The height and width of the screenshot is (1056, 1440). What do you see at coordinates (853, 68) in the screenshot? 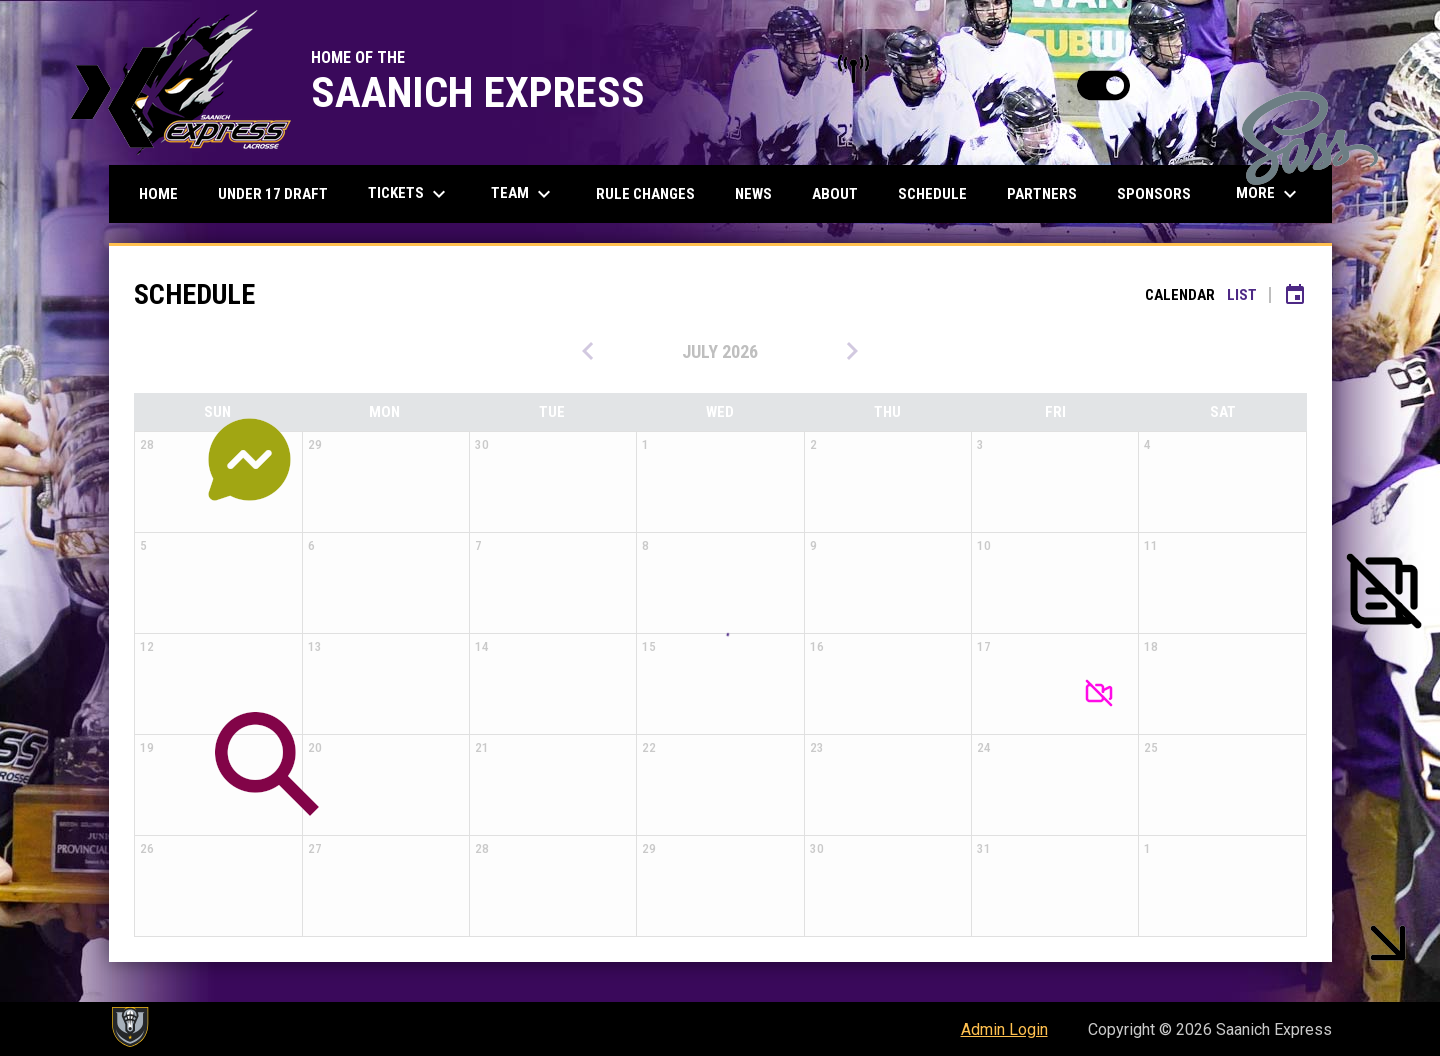
I see `indicates active broadcast or live streaming` at bounding box center [853, 68].